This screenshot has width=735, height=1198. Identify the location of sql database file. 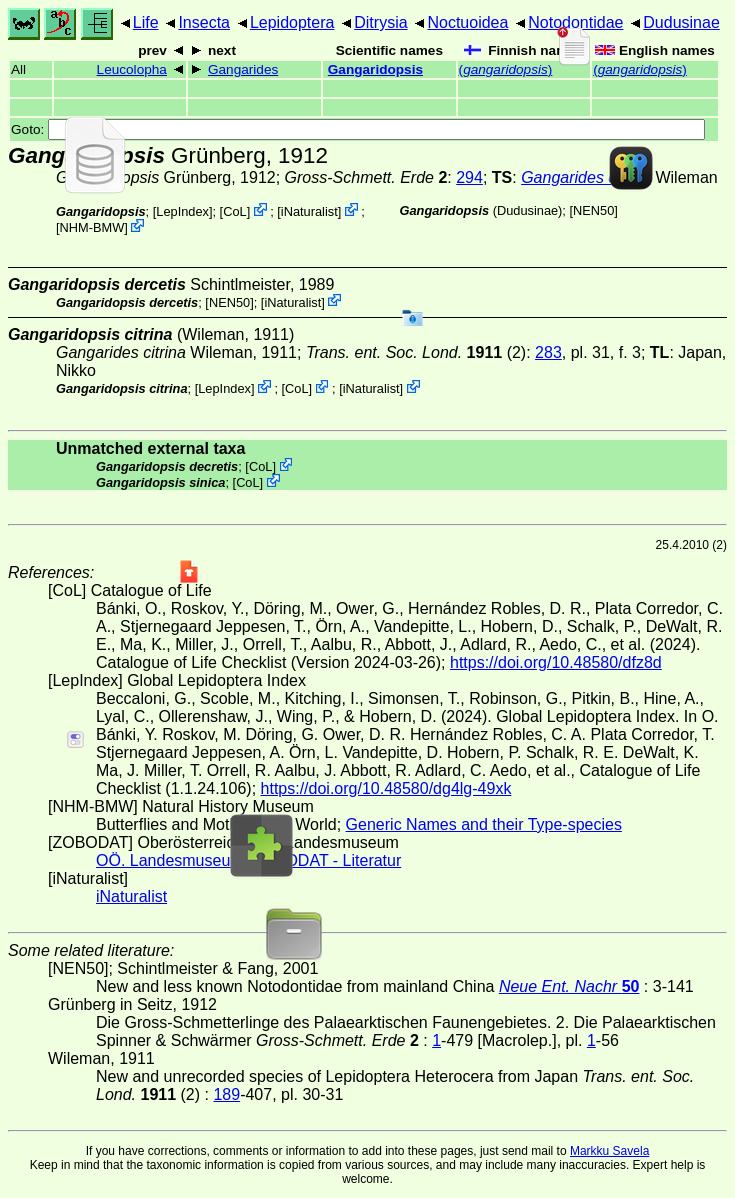
(95, 155).